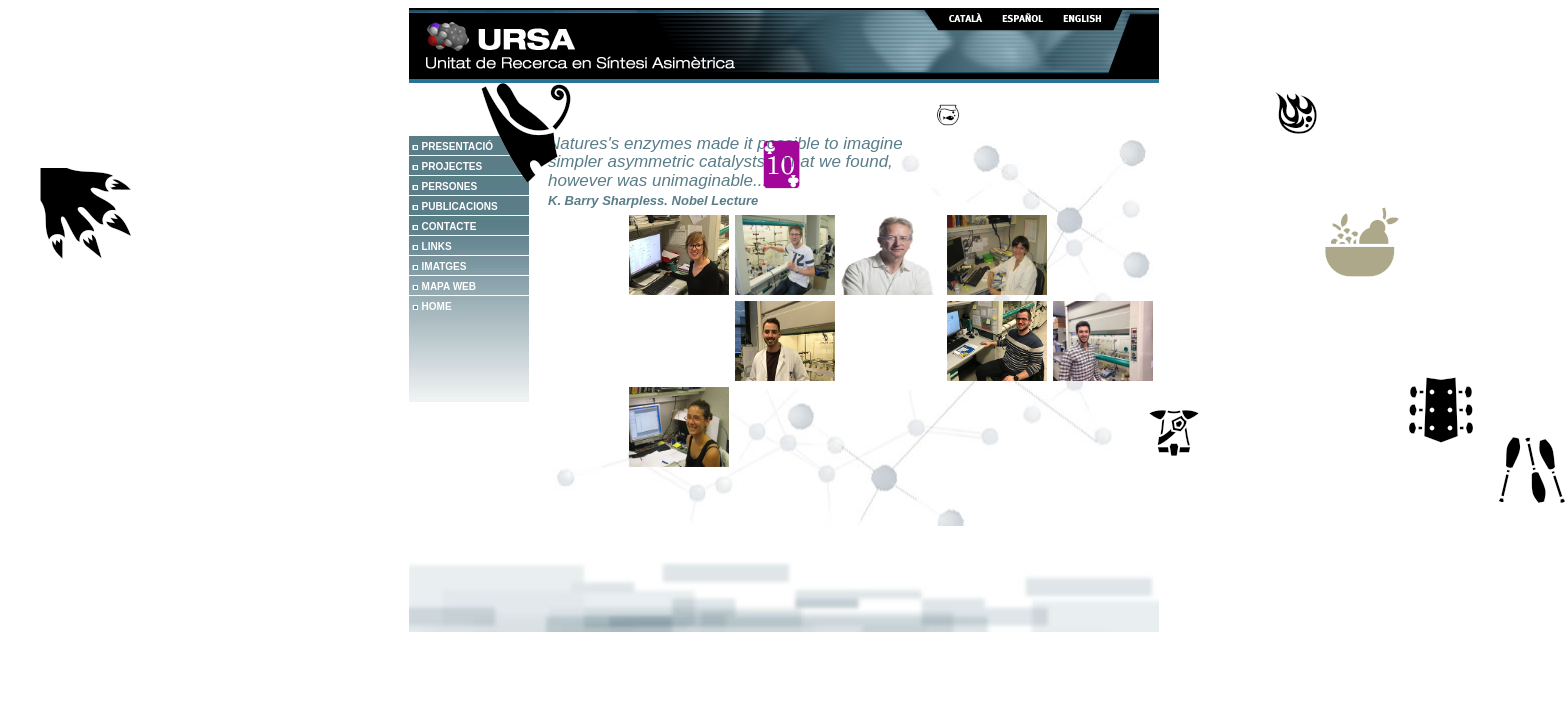 This screenshot has width=1568, height=720. What do you see at coordinates (1532, 470) in the screenshot?
I see `access circus or performance-themed games` at bounding box center [1532, 470].